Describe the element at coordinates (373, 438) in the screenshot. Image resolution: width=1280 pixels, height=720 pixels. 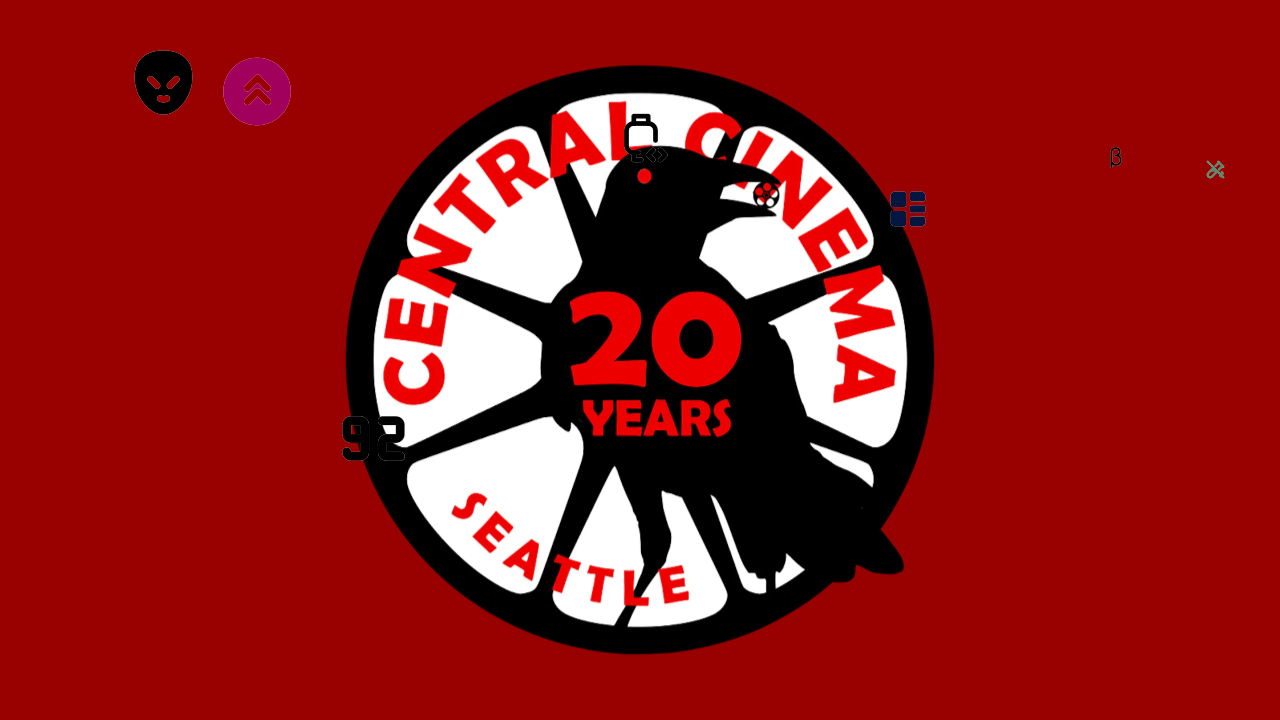
I see `displays the number 92 as a badge or counter` at that location.